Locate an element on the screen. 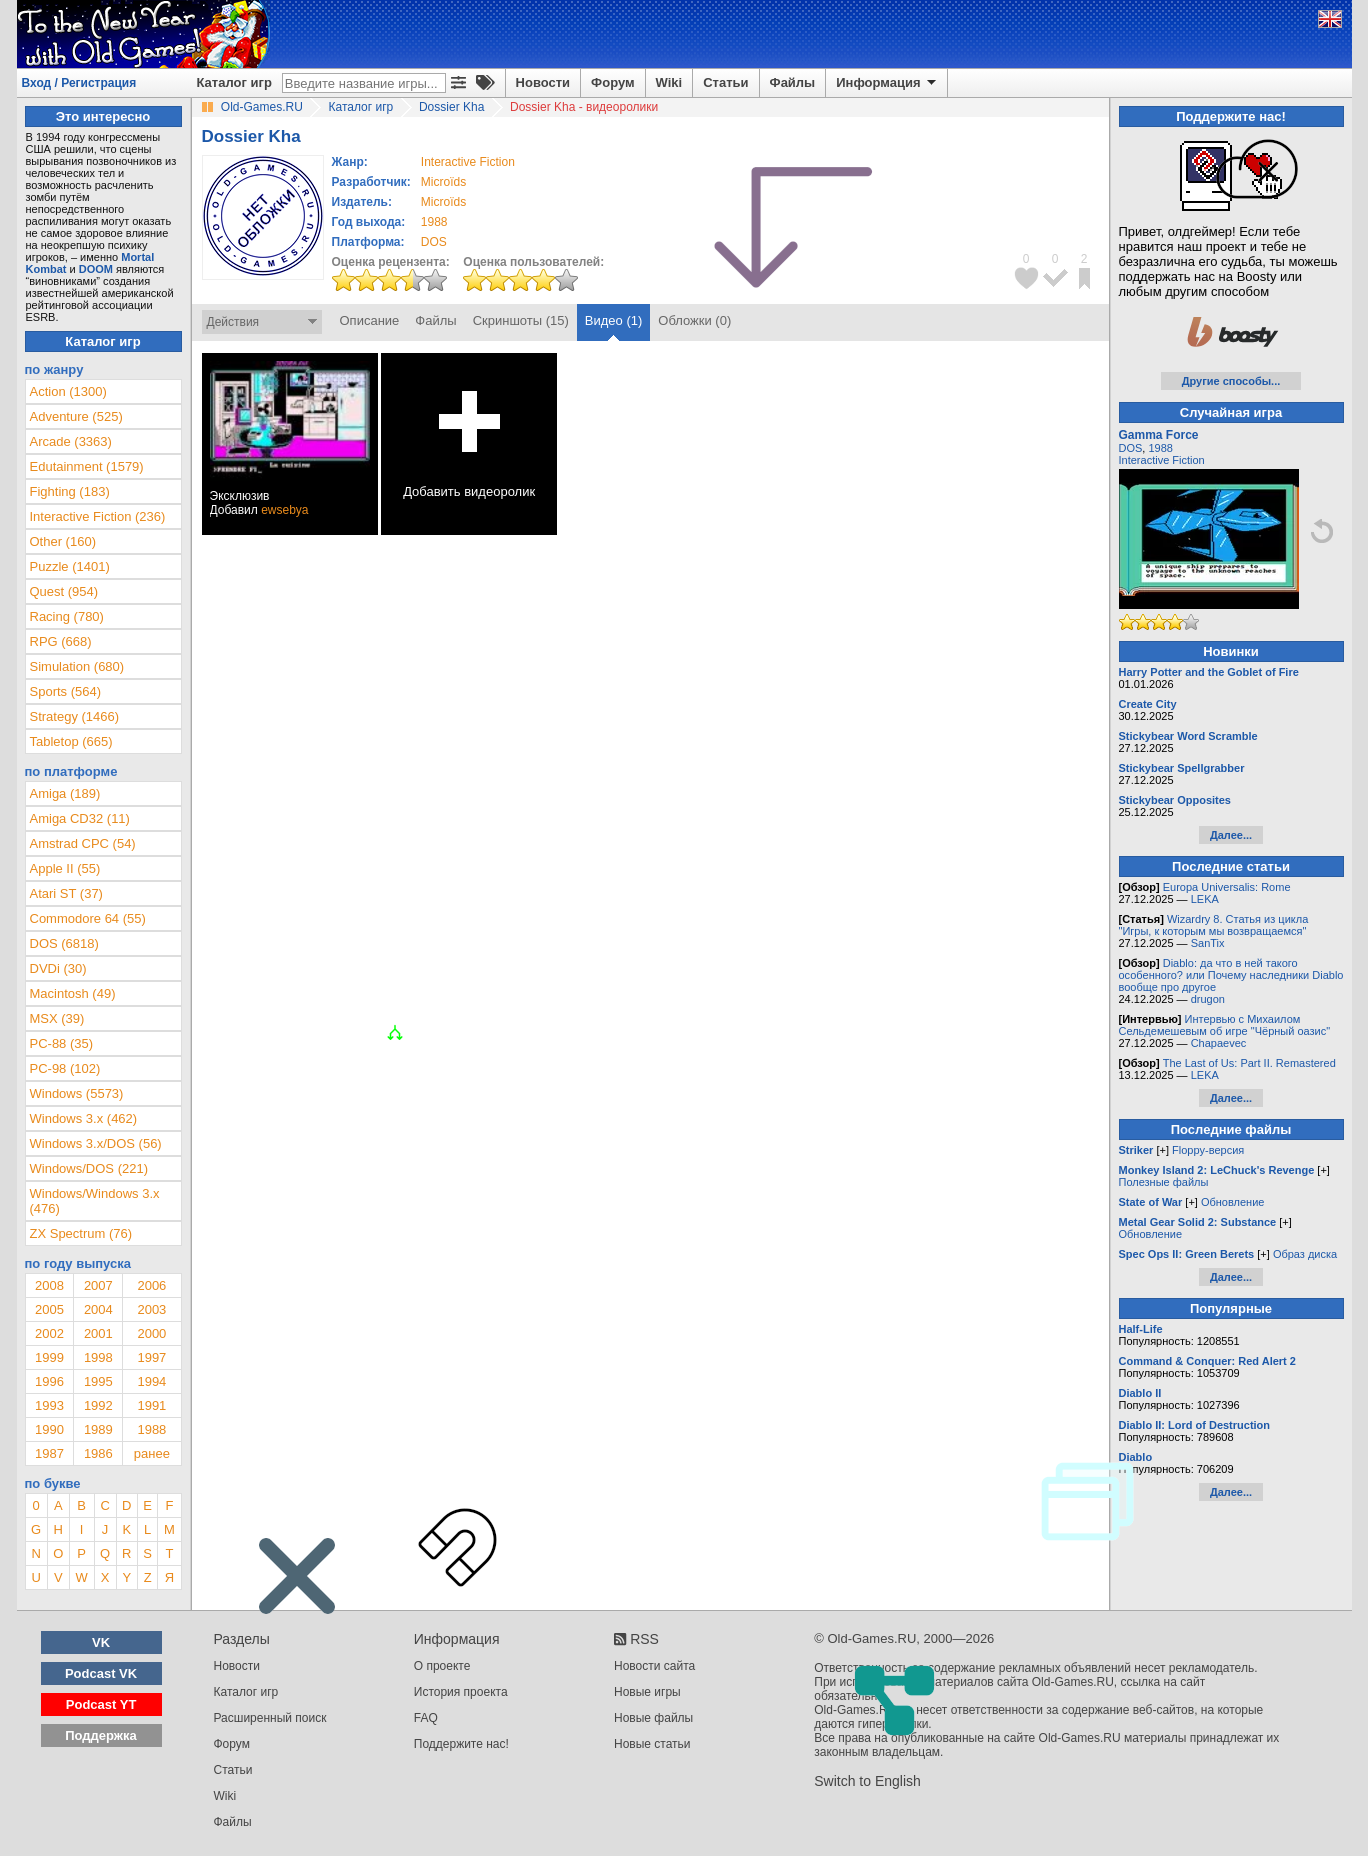 Image resolution: width=1368 pixels, height=1856 pixels. disconnect from cloud storage is located at coordinates (1257, 169).